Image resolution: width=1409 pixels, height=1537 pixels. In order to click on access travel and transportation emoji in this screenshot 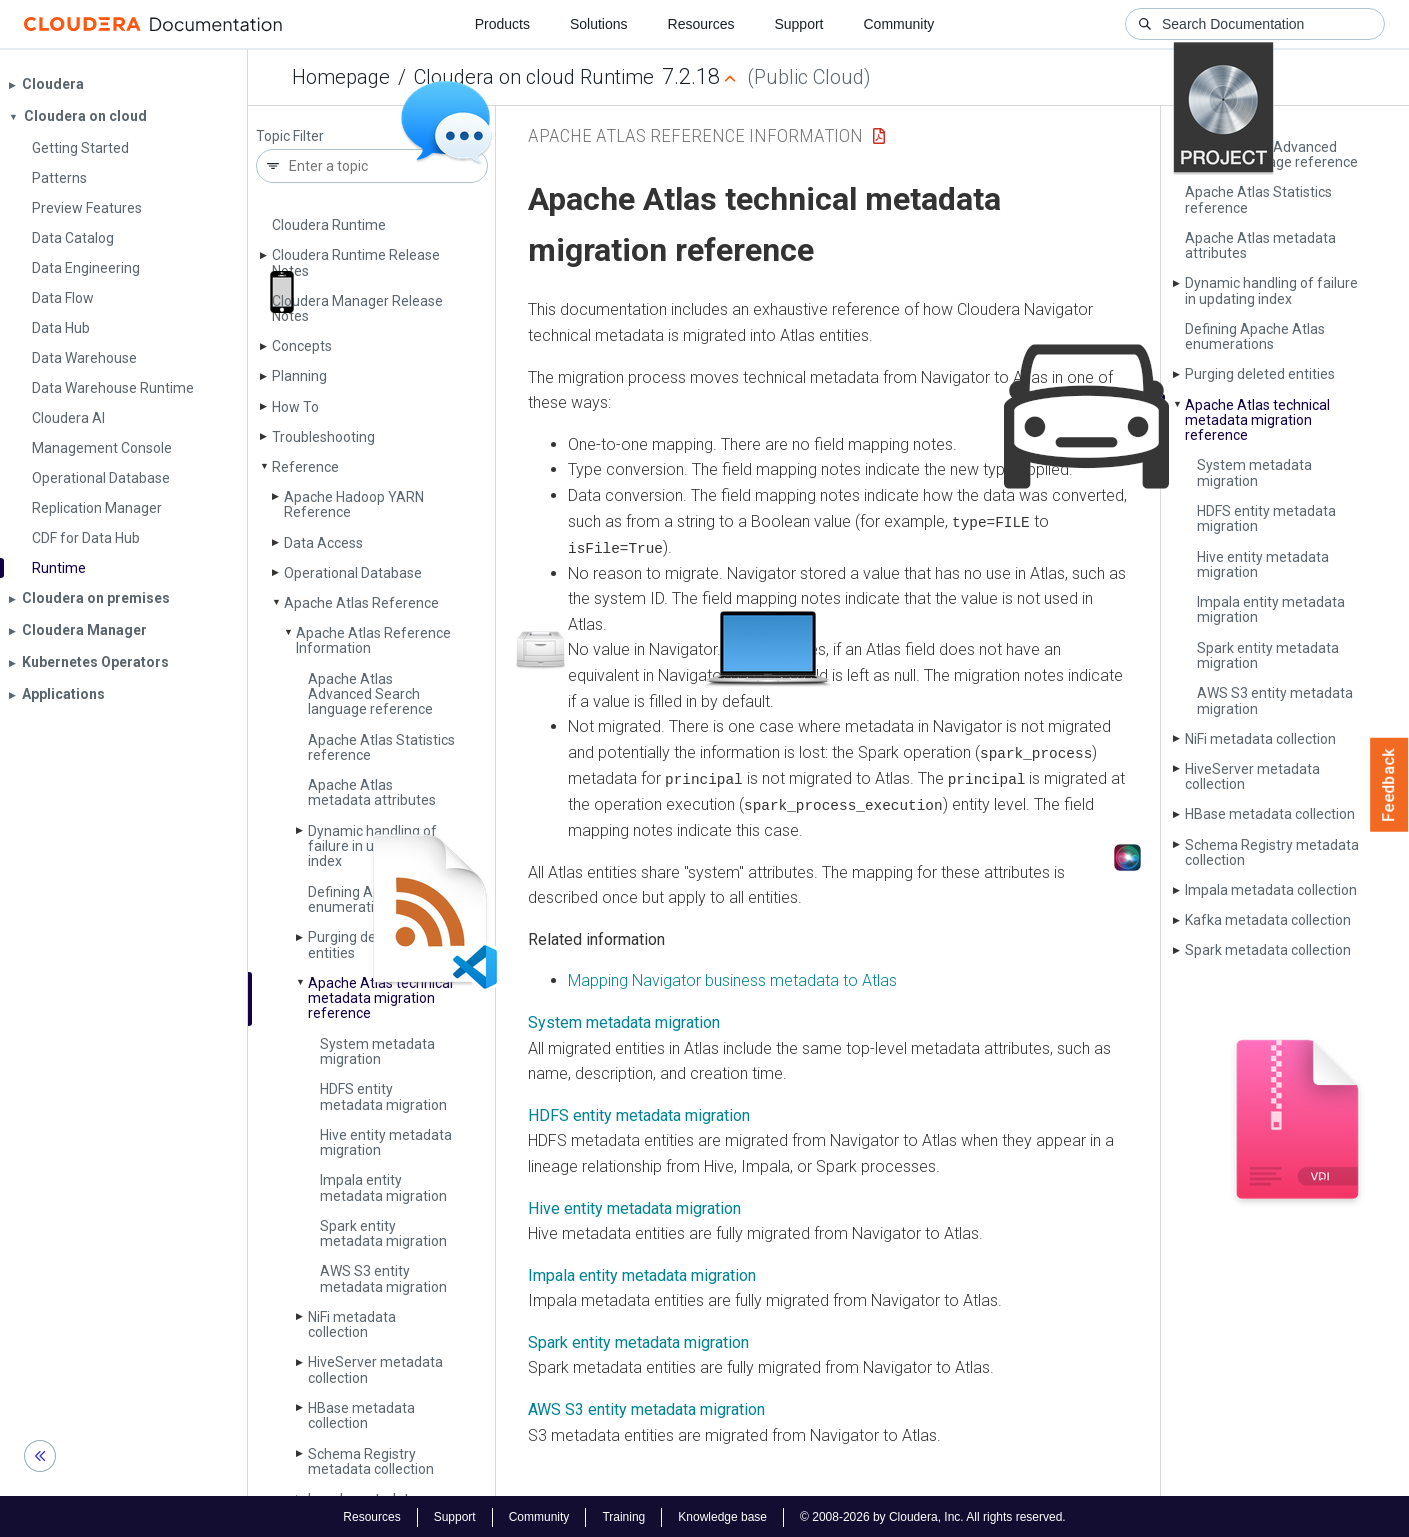, I will do `click(1086, 416)`.